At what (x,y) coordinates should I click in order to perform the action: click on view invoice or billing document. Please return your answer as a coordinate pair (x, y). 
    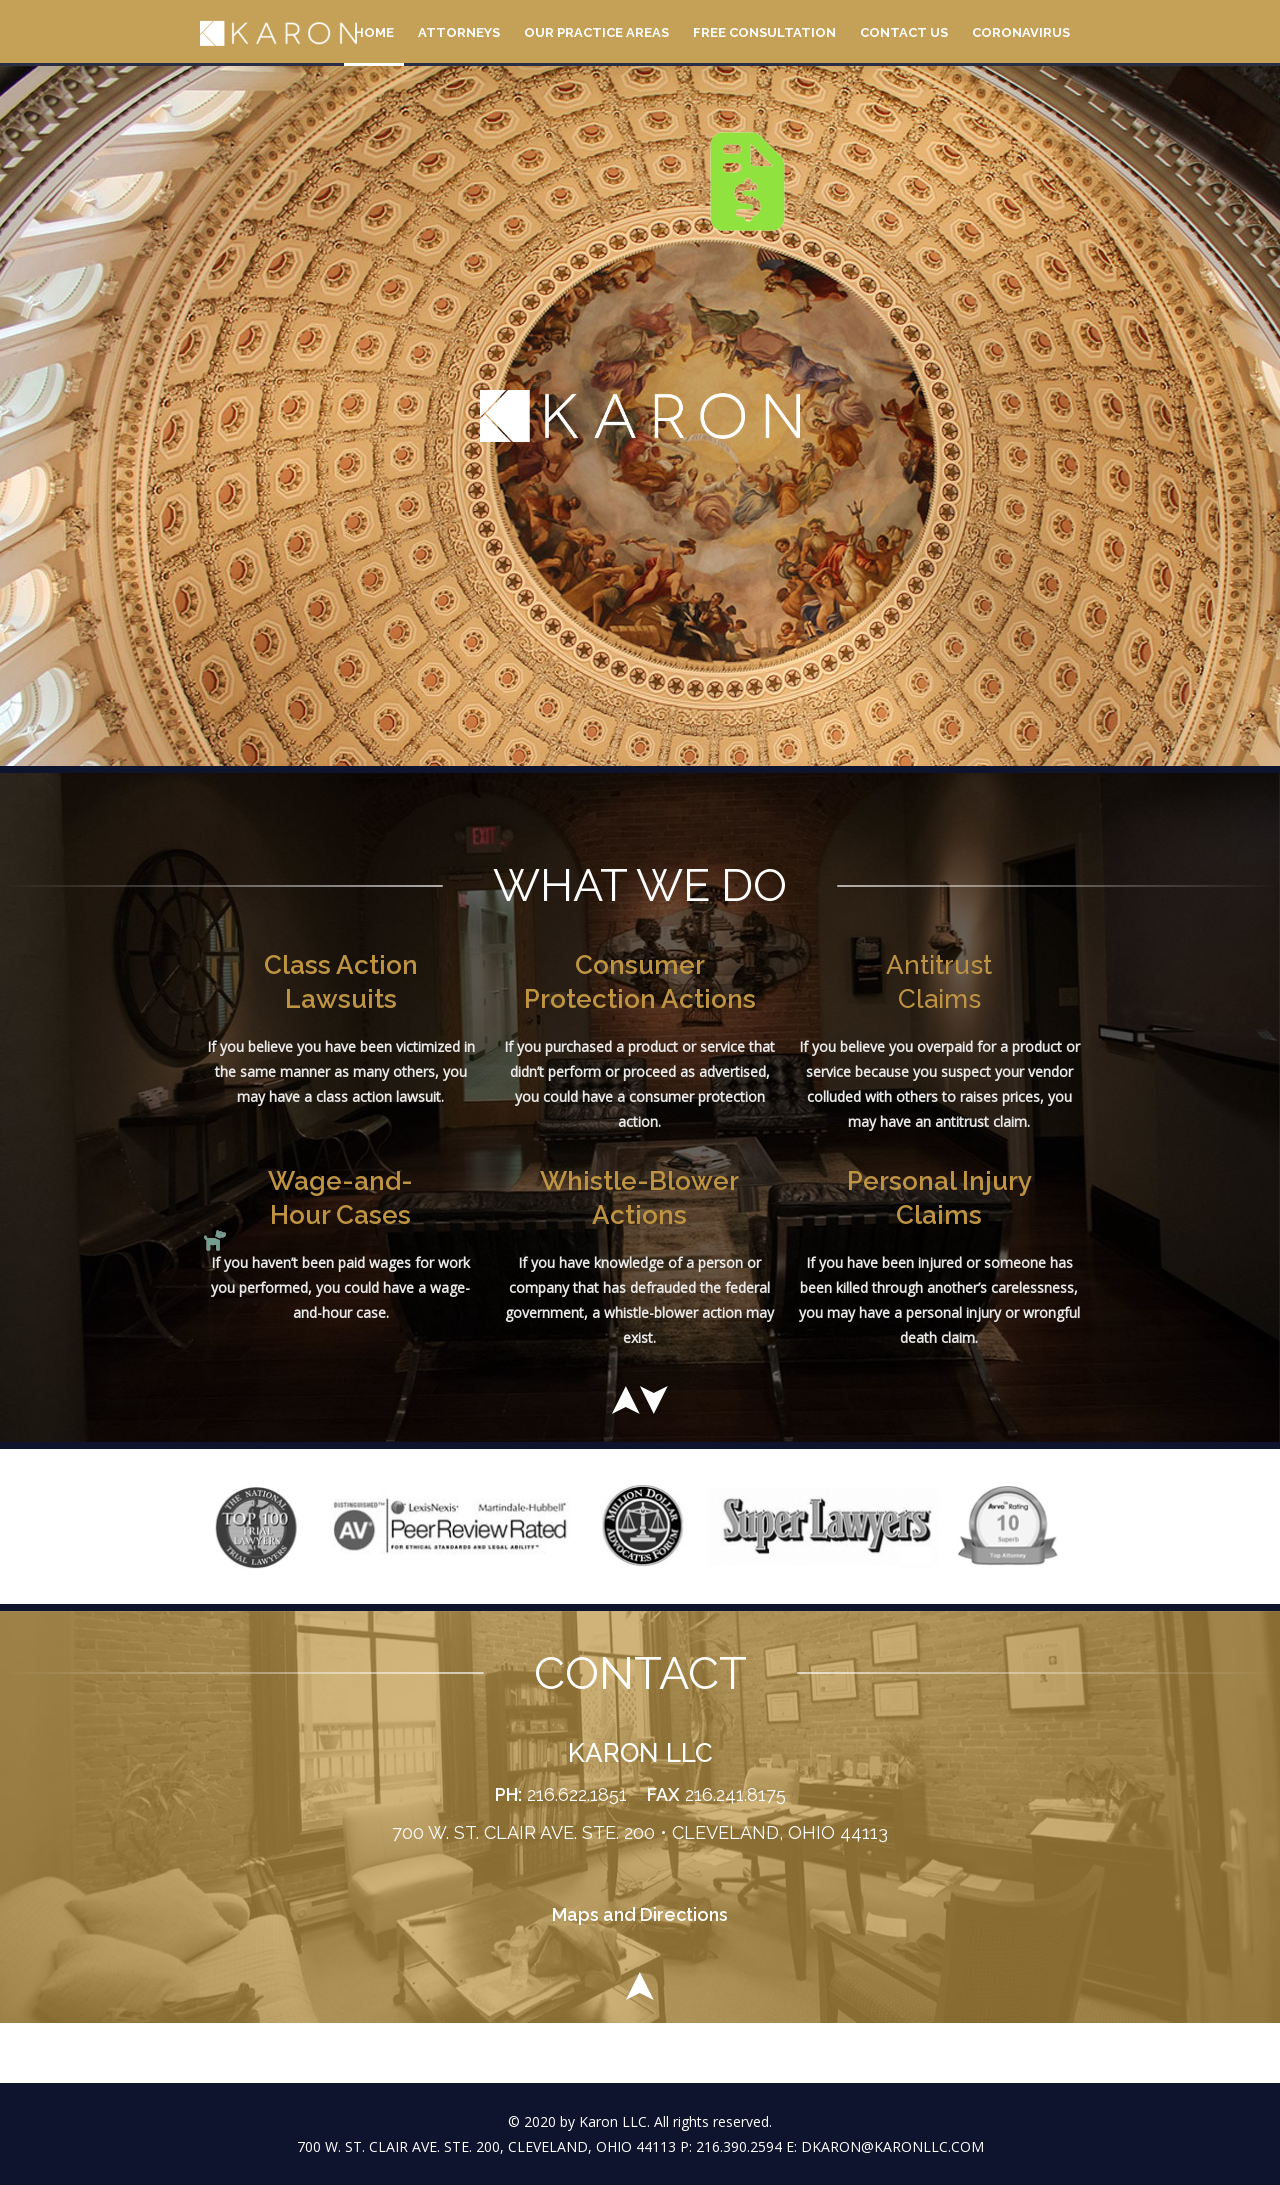
    Looking at the image, I should click on (747, 181).